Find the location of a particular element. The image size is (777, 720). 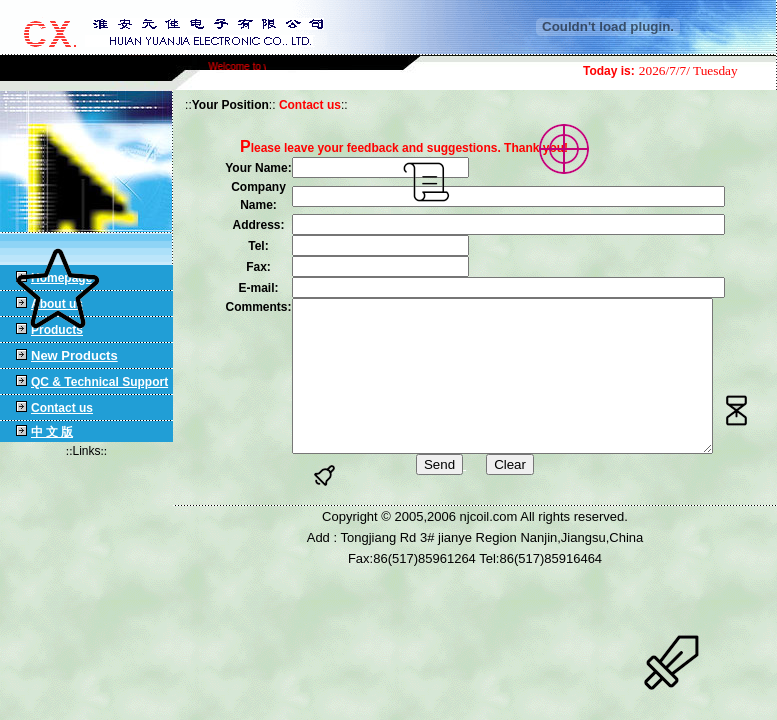

access combat or battle features is located at coordinates (672, 661).